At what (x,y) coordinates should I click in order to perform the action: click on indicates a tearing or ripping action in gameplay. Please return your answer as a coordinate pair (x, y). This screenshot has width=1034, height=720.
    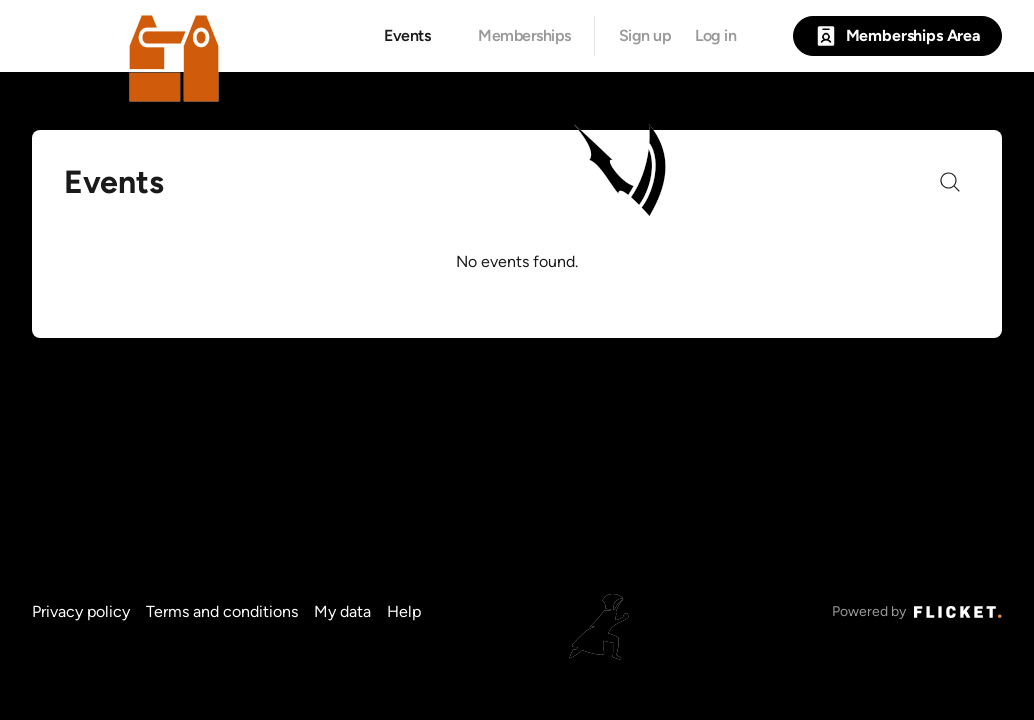
    Looking at the image, I should click on (620, 170).